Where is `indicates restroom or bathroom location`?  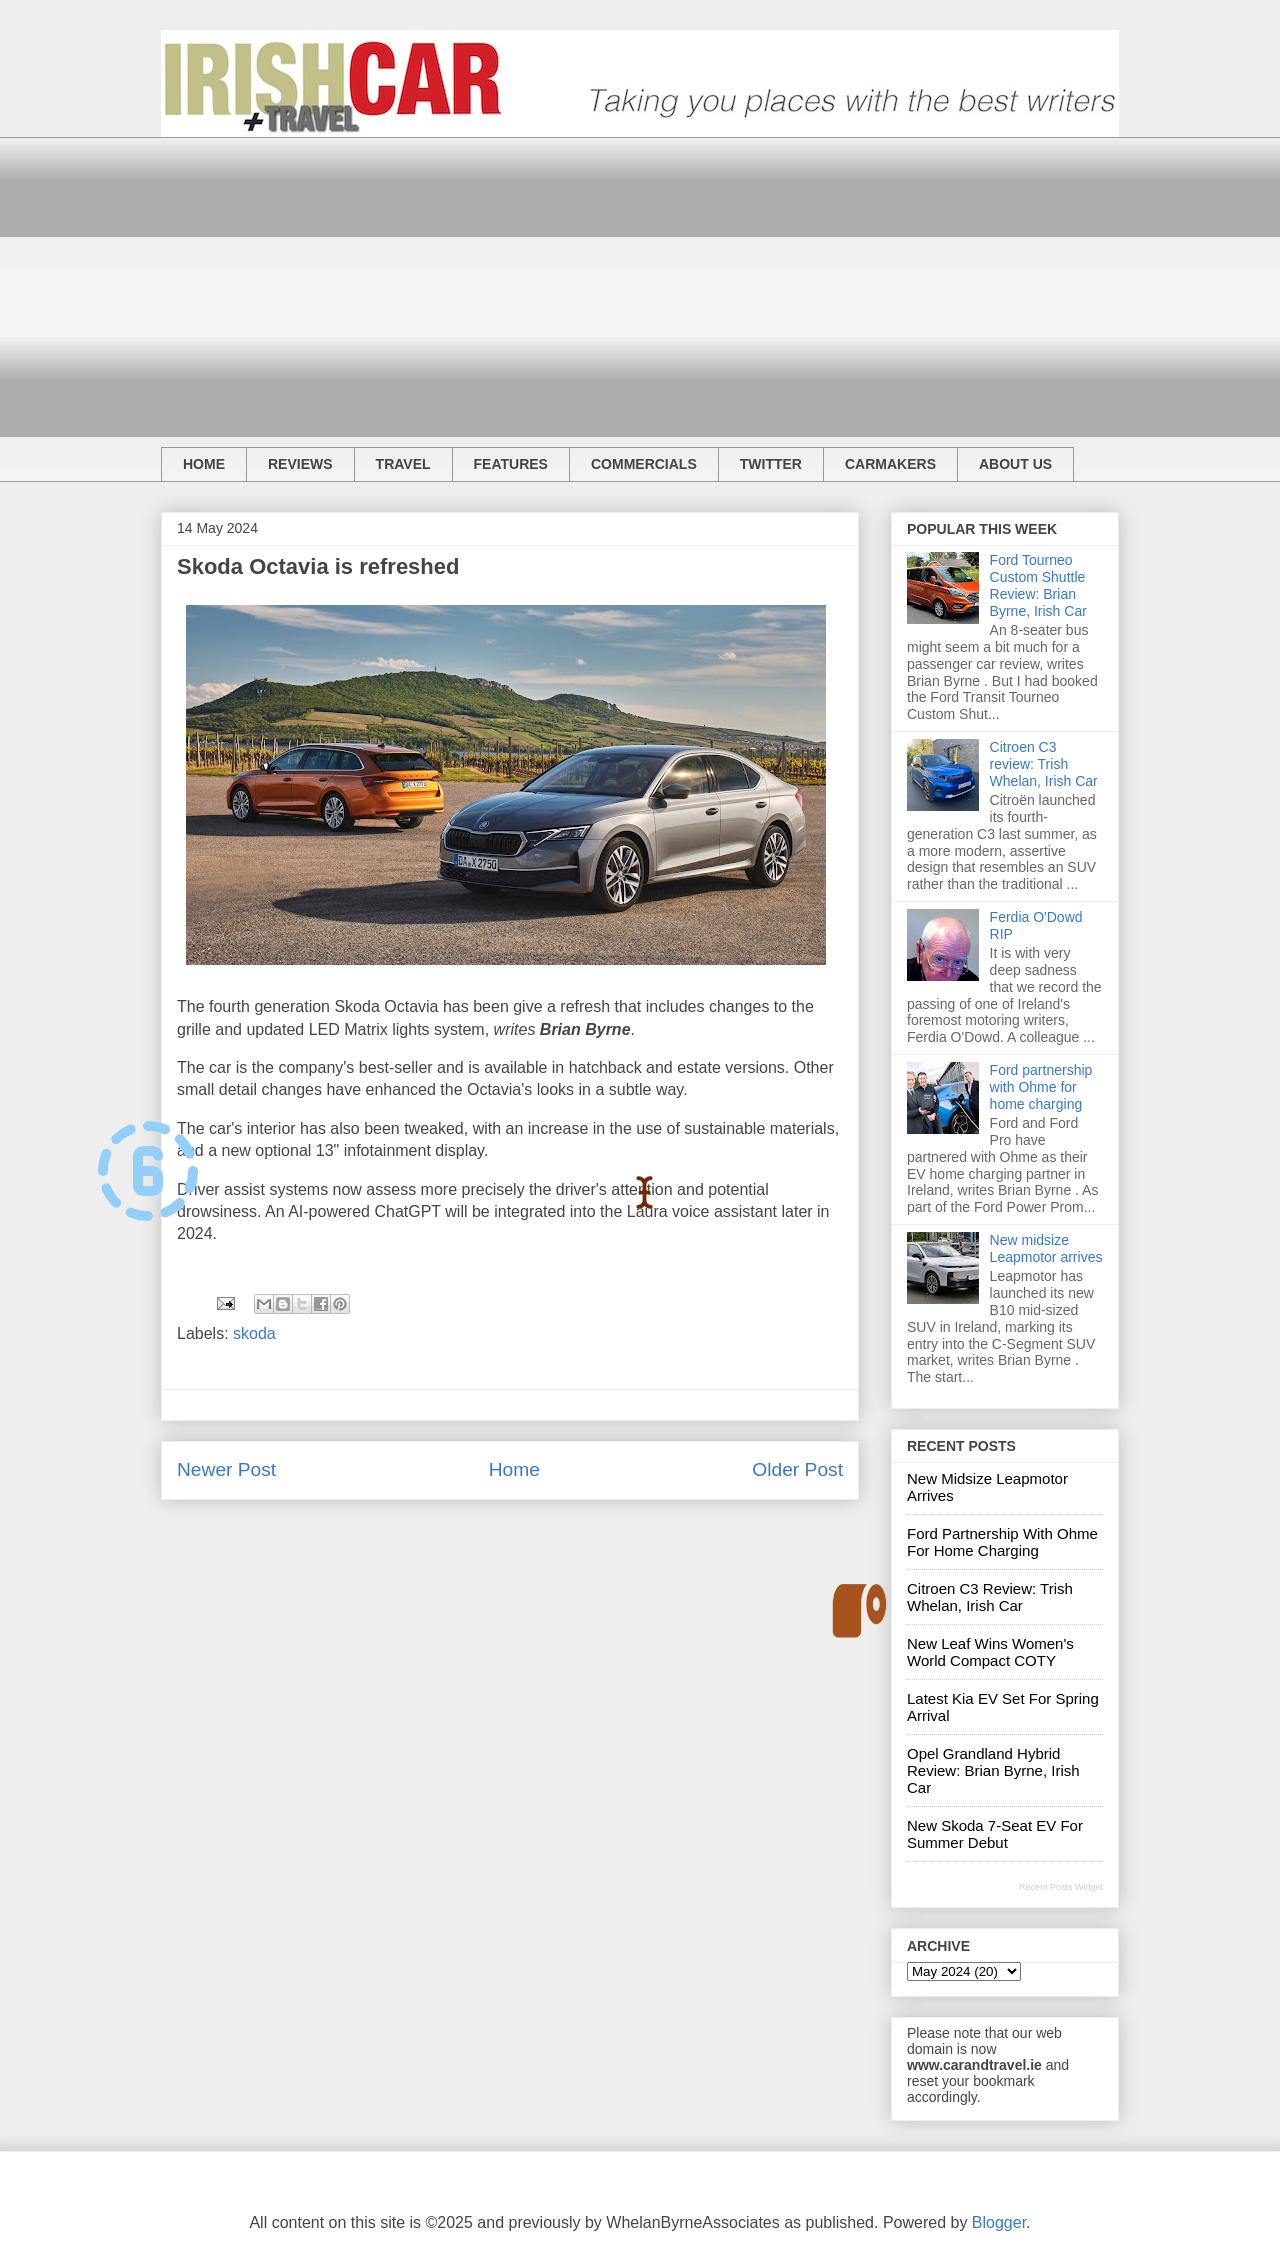 indicates restroom or bathroom location is located at coordinates (859, 1607).